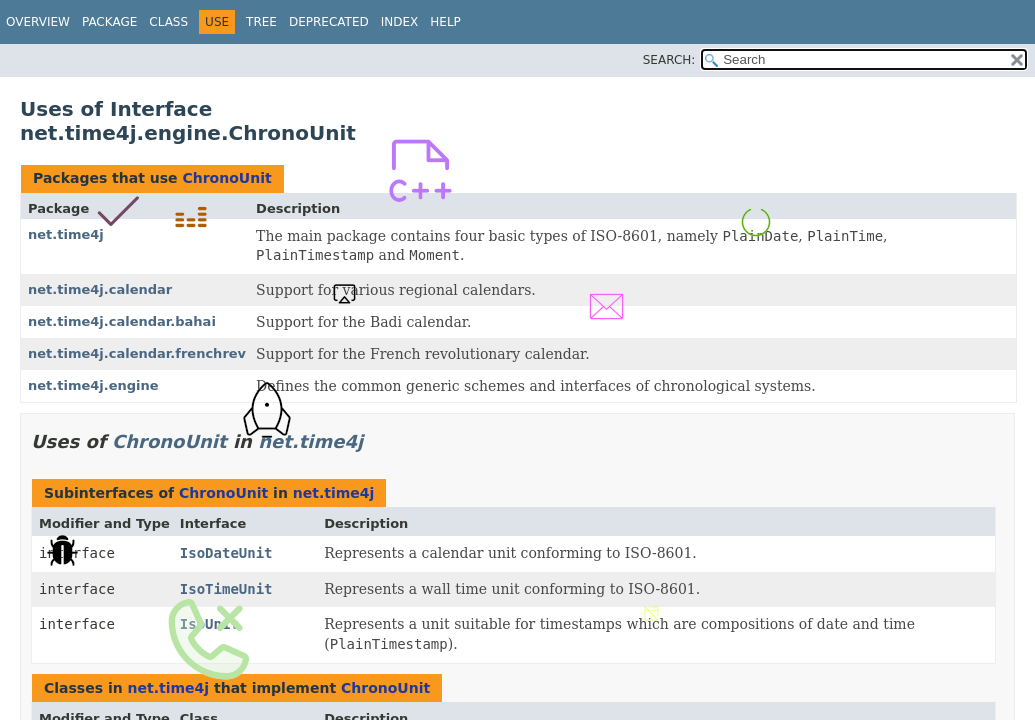  What do you see at coordinates (117, 209) in the screenshot?
I see `confirm or submit an action` at bounding box center [117, 209].